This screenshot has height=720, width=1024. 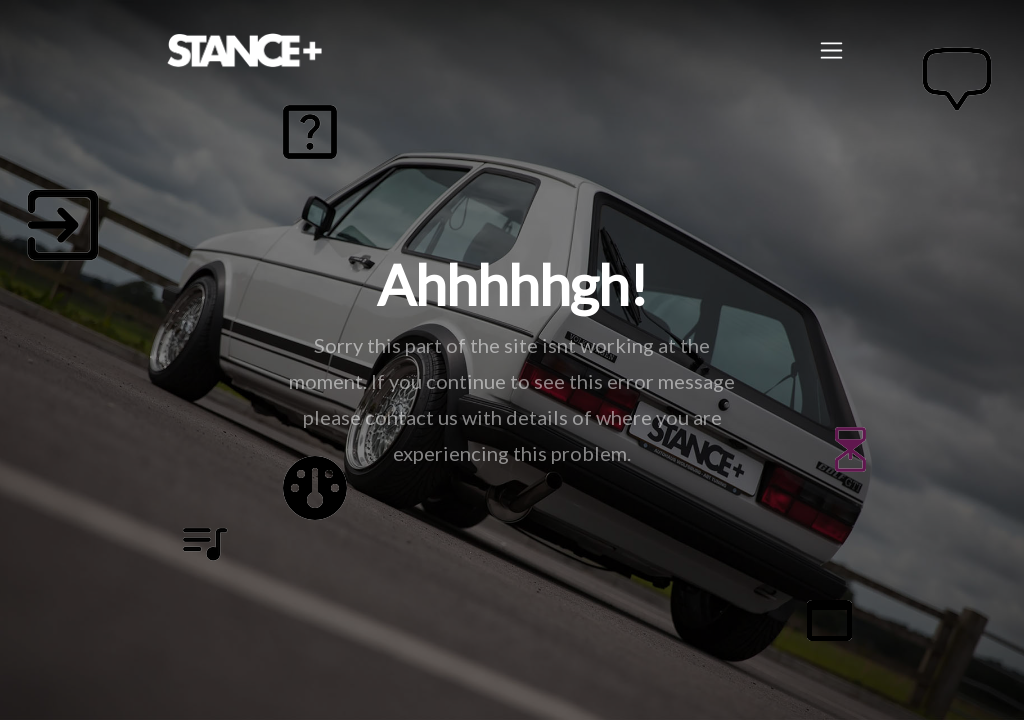 I want to click on access help center or support resources, so click(x=310, y=132).